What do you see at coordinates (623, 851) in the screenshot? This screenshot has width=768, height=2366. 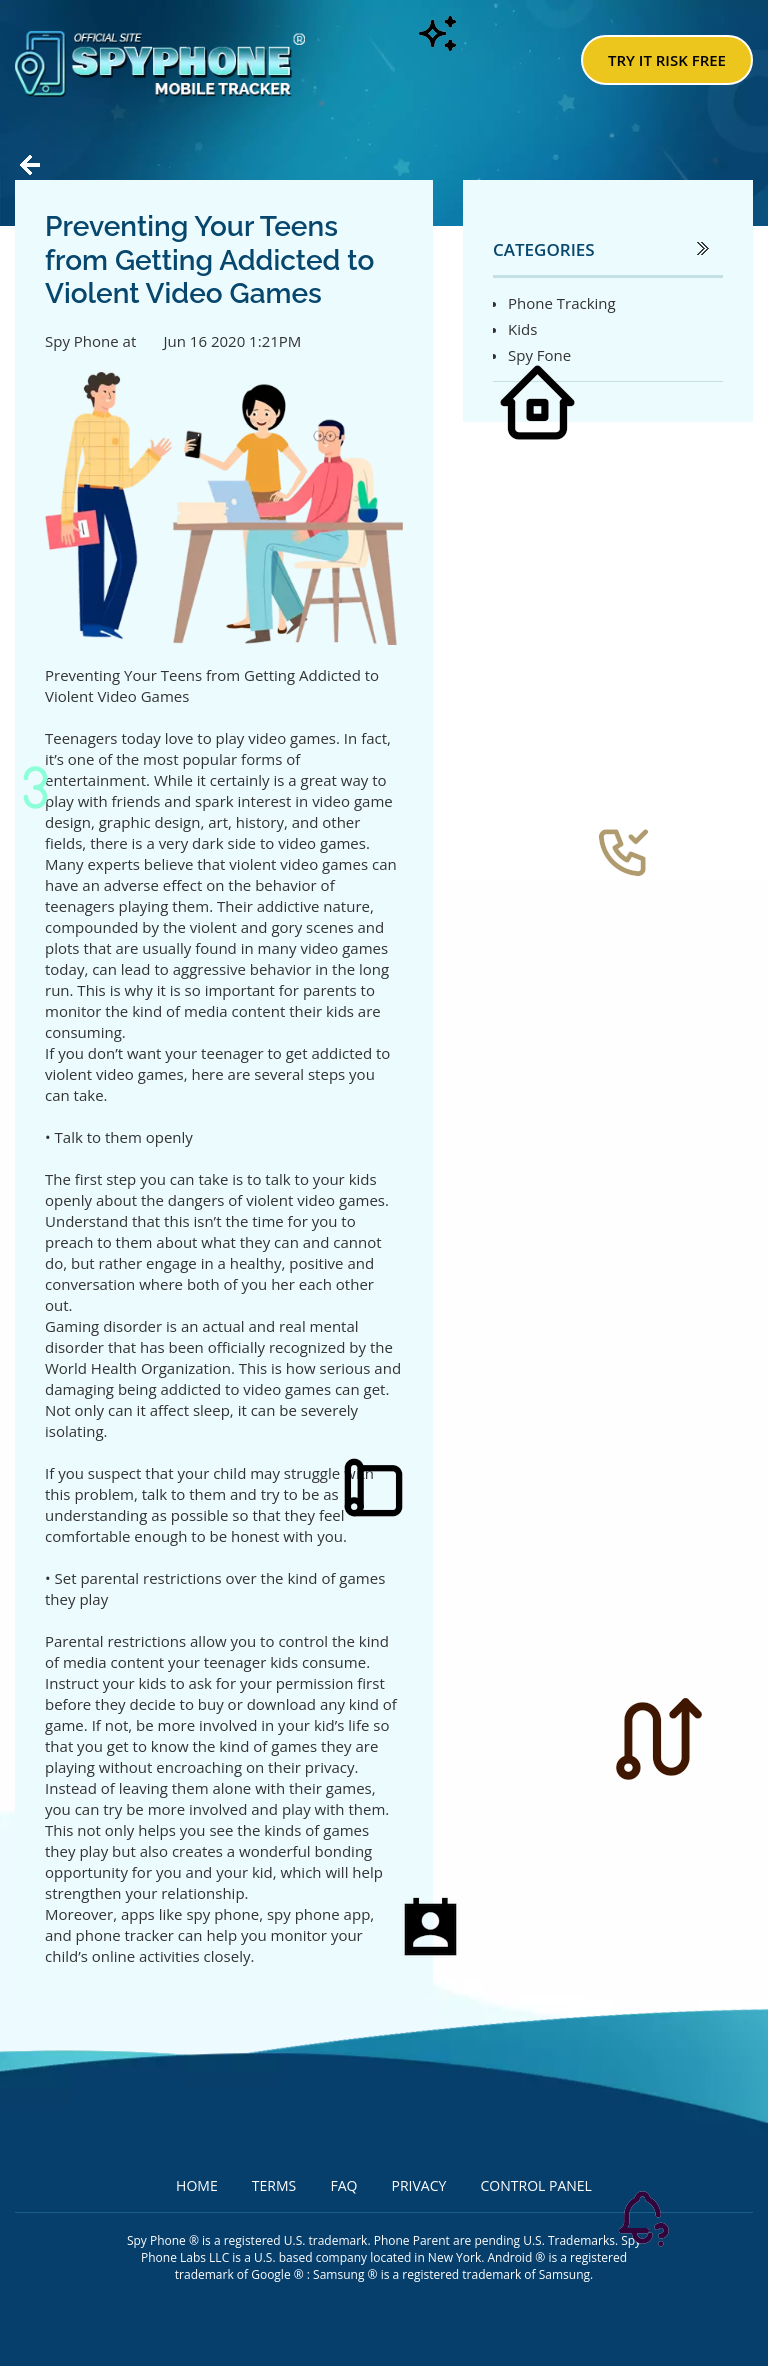 I see `call completed successfully` at bounding box center [623, 851].